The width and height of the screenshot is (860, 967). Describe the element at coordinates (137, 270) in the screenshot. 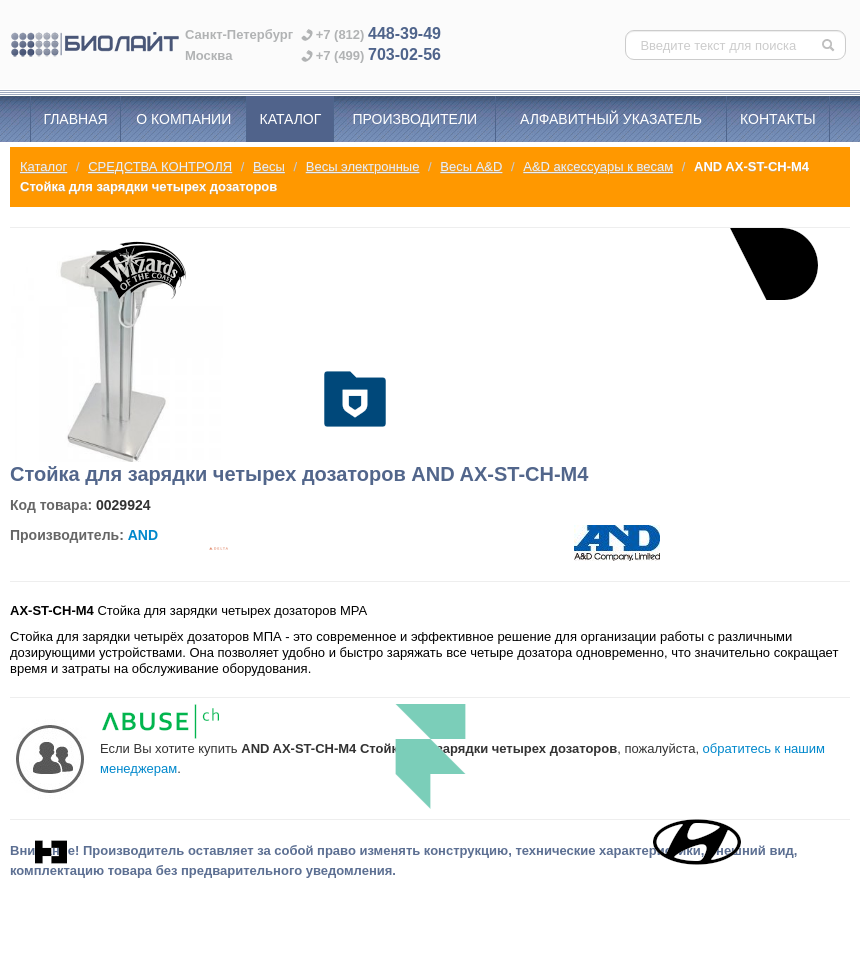

I see `wizards of the coast company logo` at that location.